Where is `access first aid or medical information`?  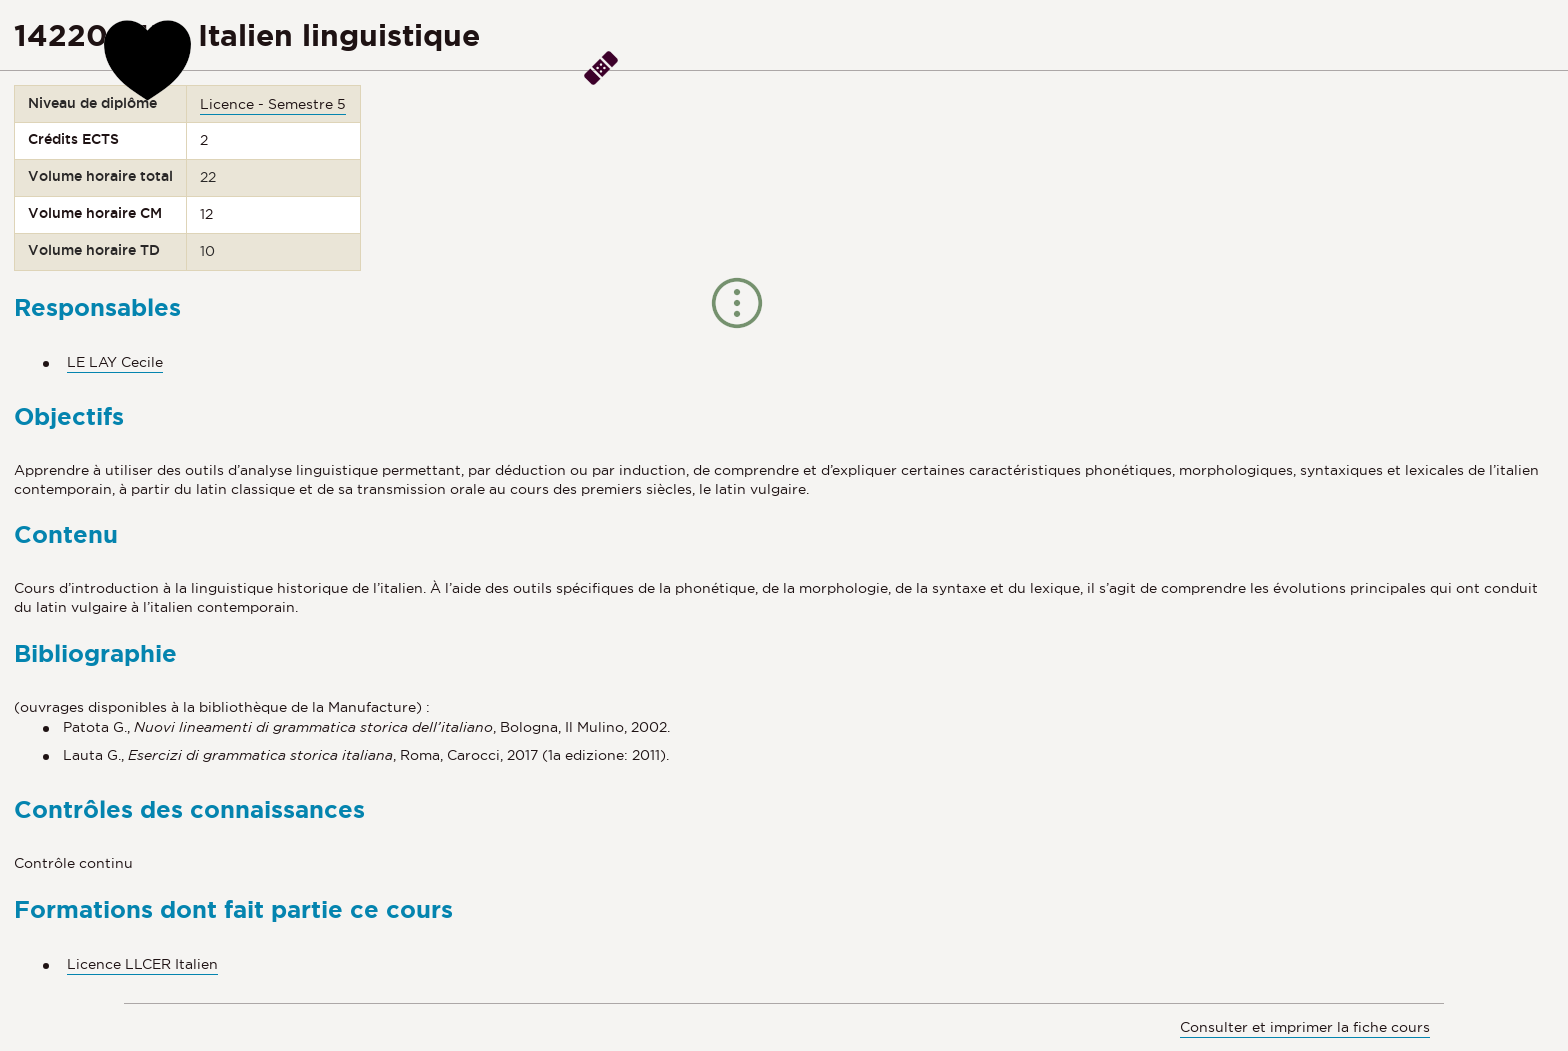 access first aid or medical information is located at coordinates (601, 68).